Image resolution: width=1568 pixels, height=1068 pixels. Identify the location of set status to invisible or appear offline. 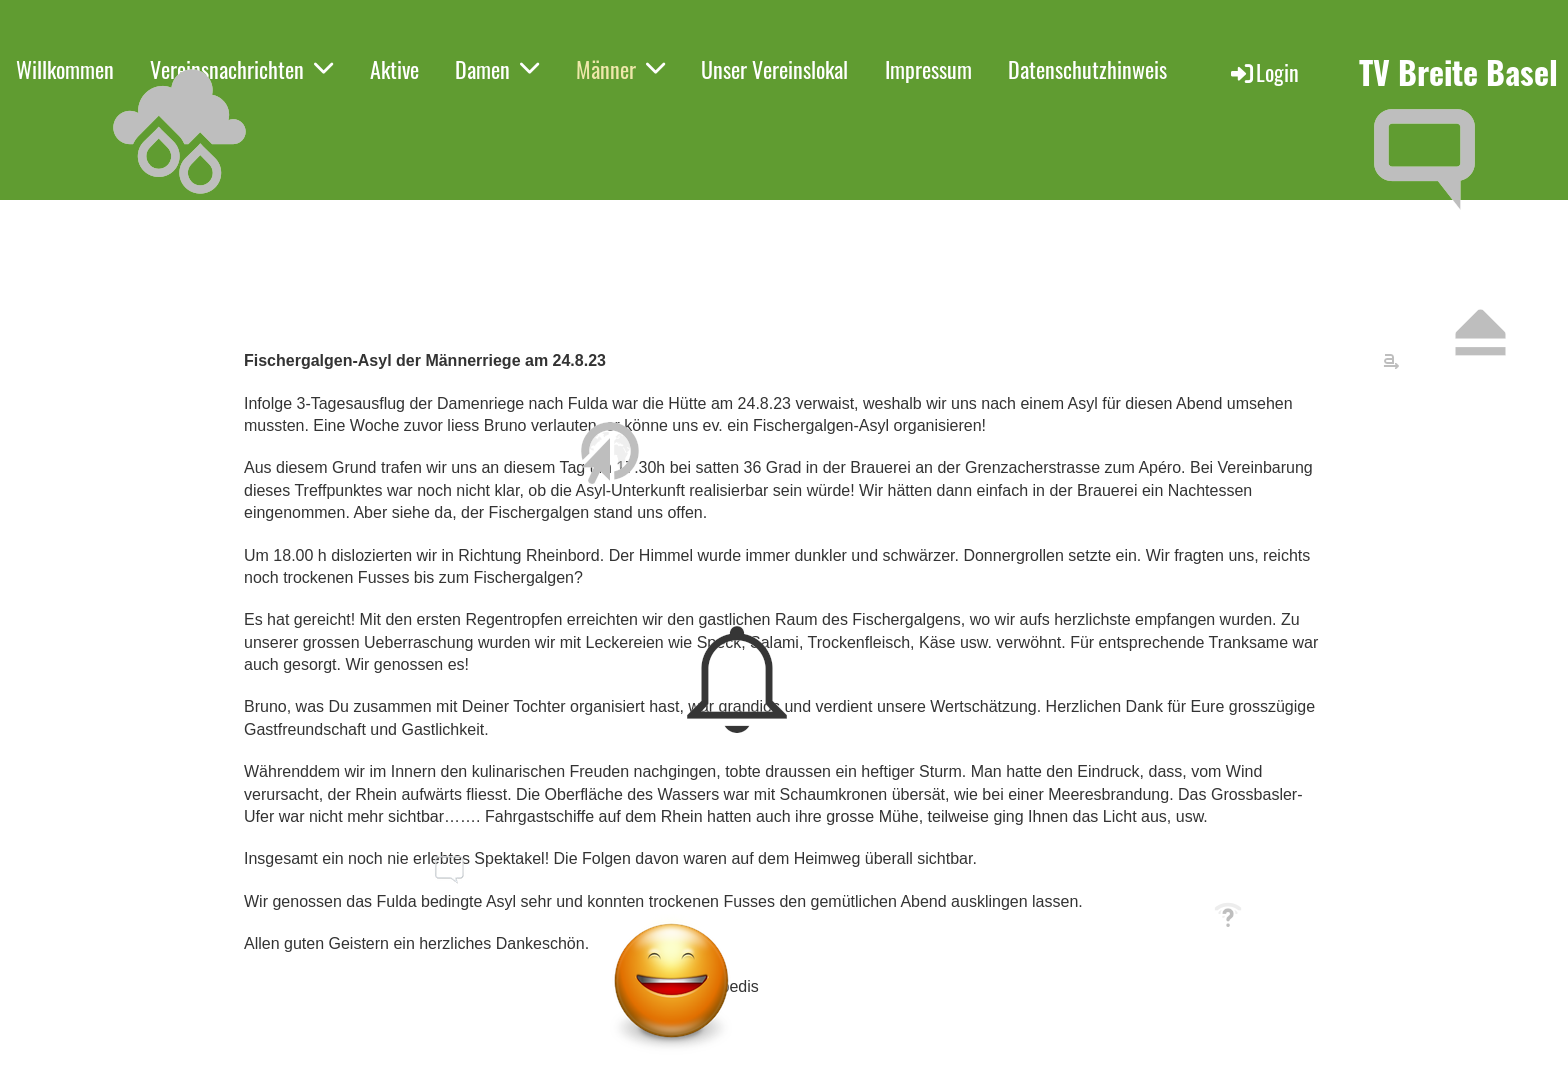
(449, 869).